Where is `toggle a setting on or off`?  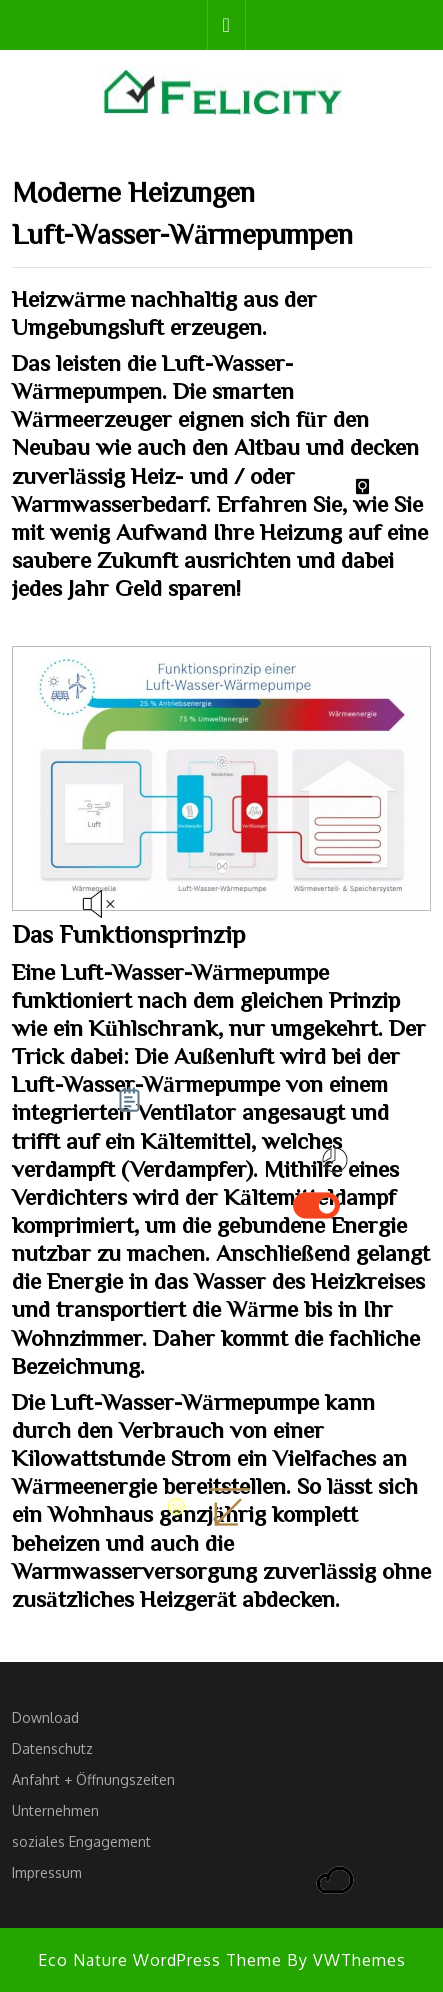 toggle a setting on or off is located at coordinates (316, 1205).